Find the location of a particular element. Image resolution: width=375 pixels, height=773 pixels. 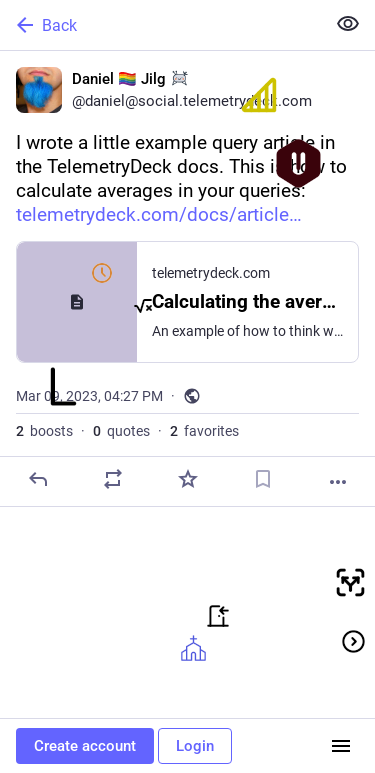

indicates a label or item starting with the letter L is located at coordinates (63, 386).